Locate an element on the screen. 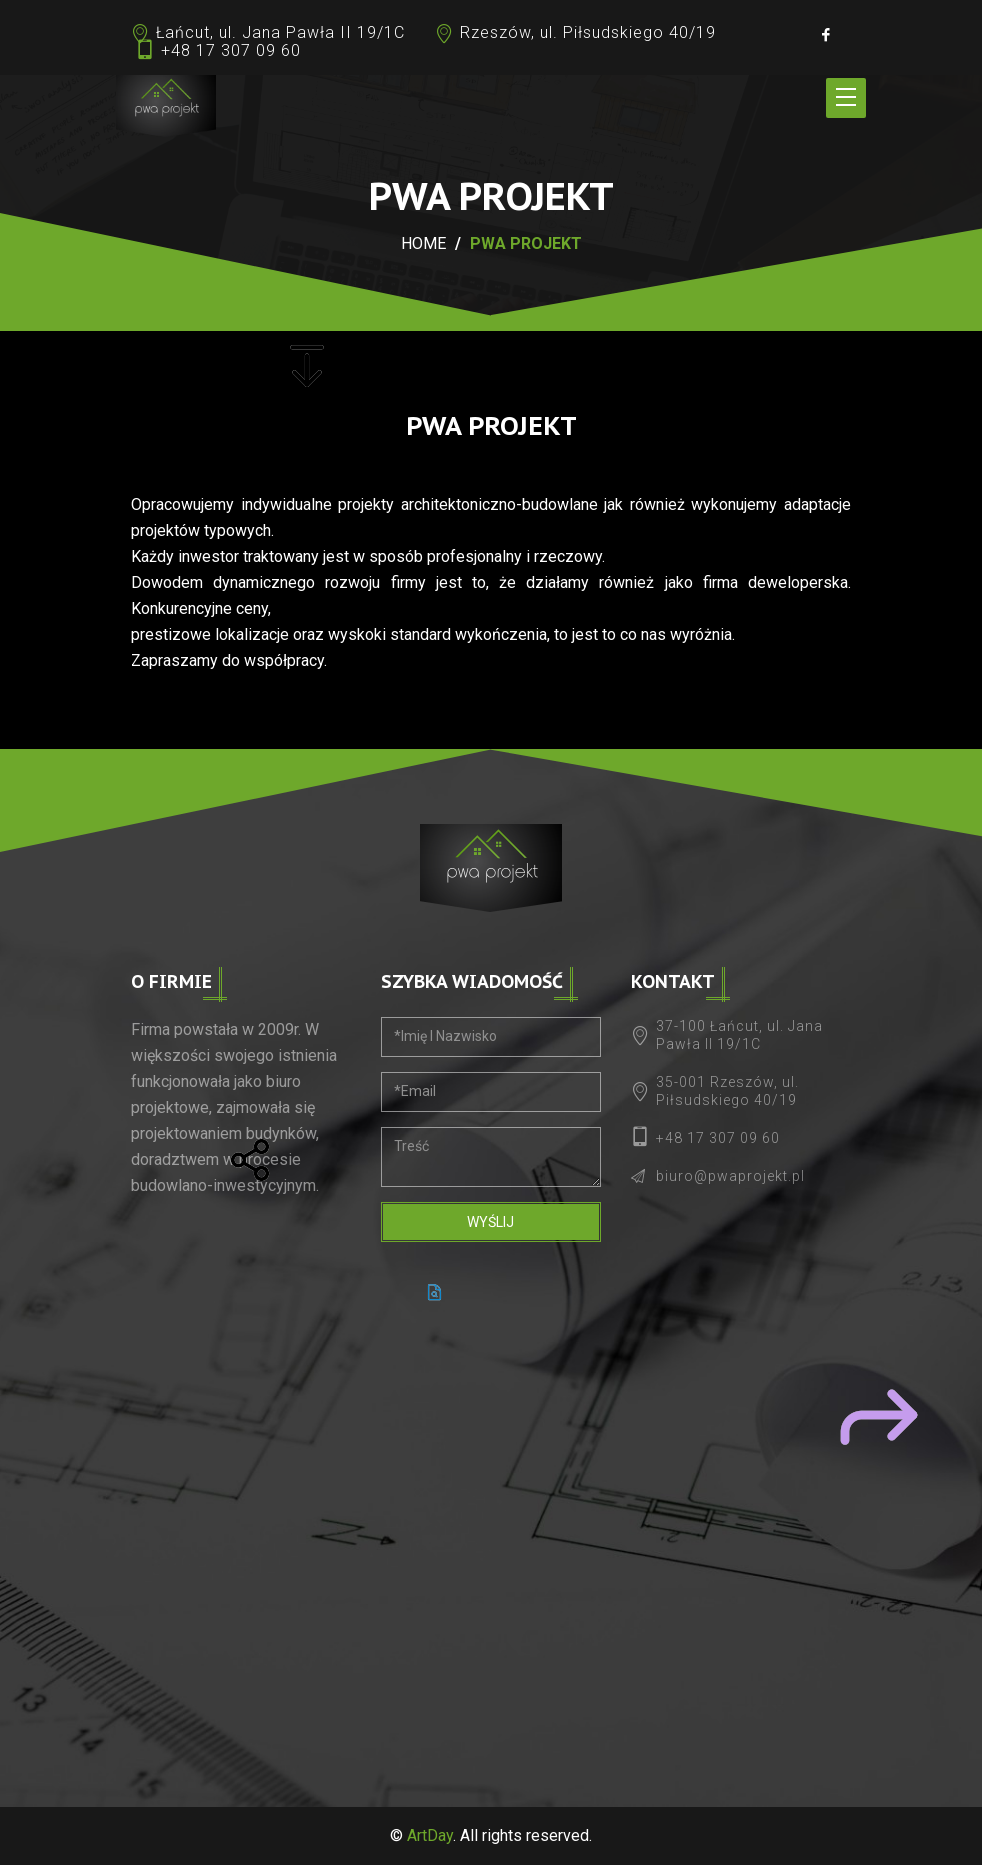  download a file is located at coordinates (307, 366).